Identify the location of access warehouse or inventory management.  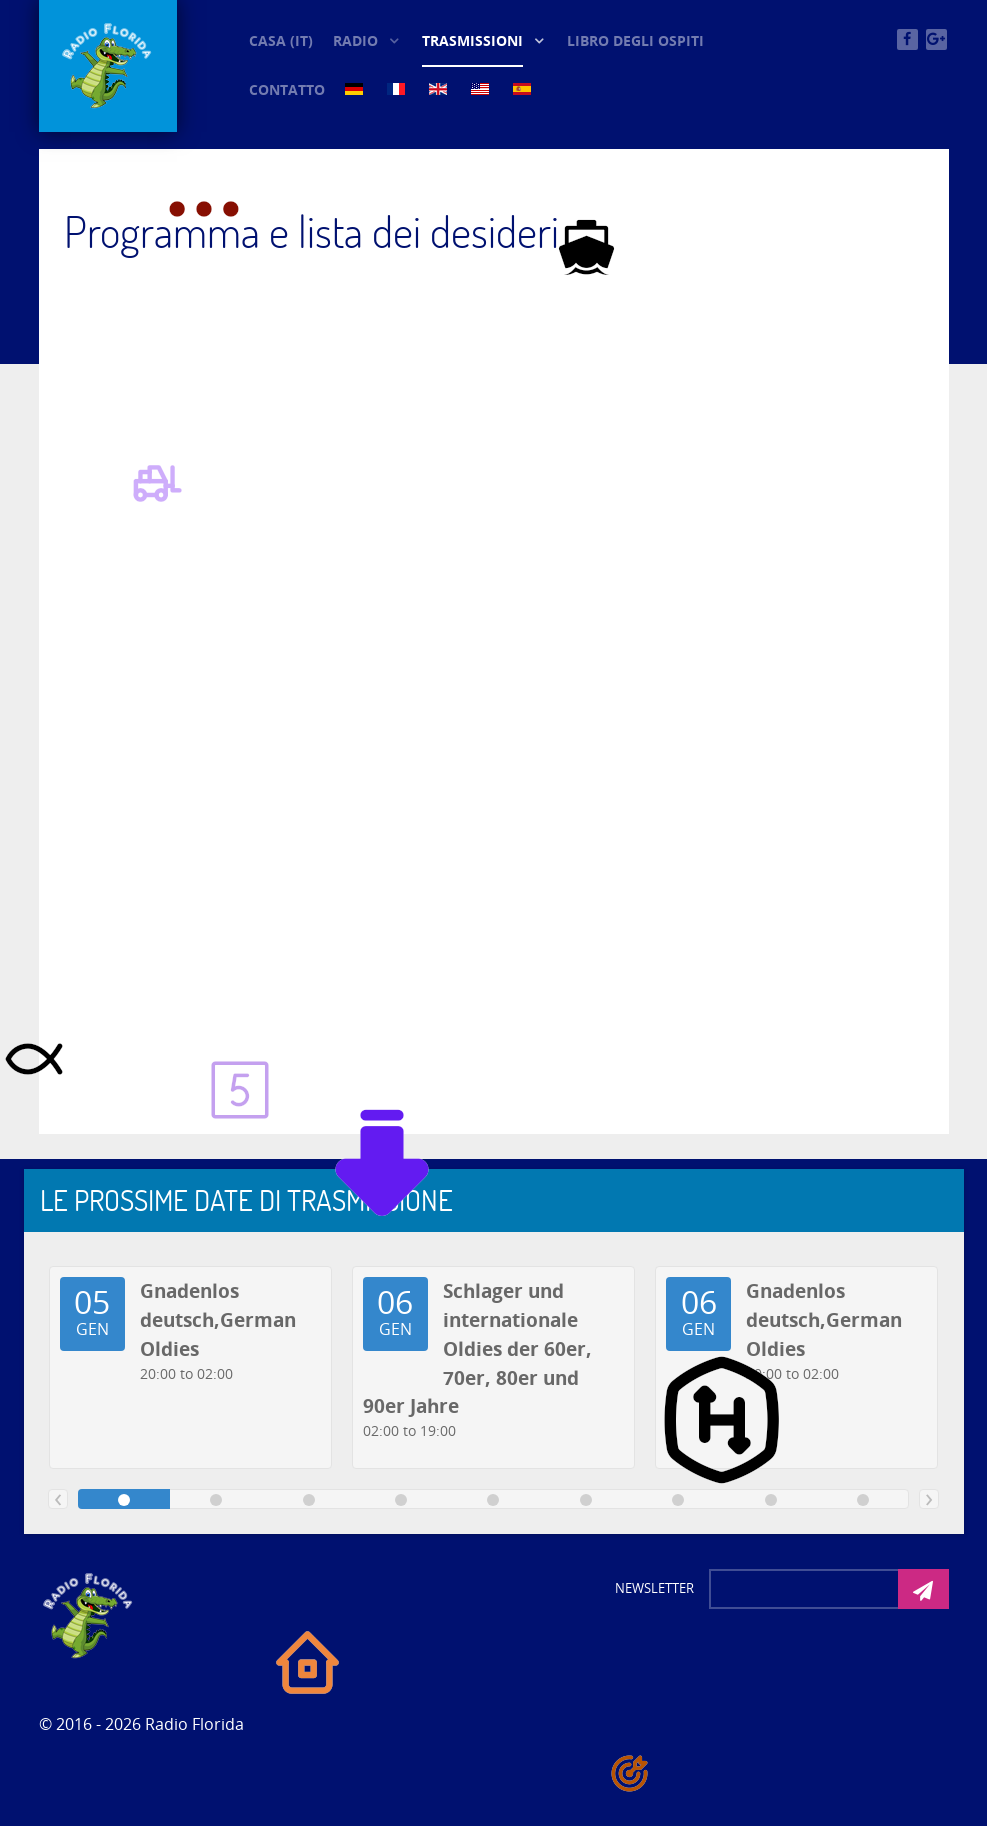
(156, 483).